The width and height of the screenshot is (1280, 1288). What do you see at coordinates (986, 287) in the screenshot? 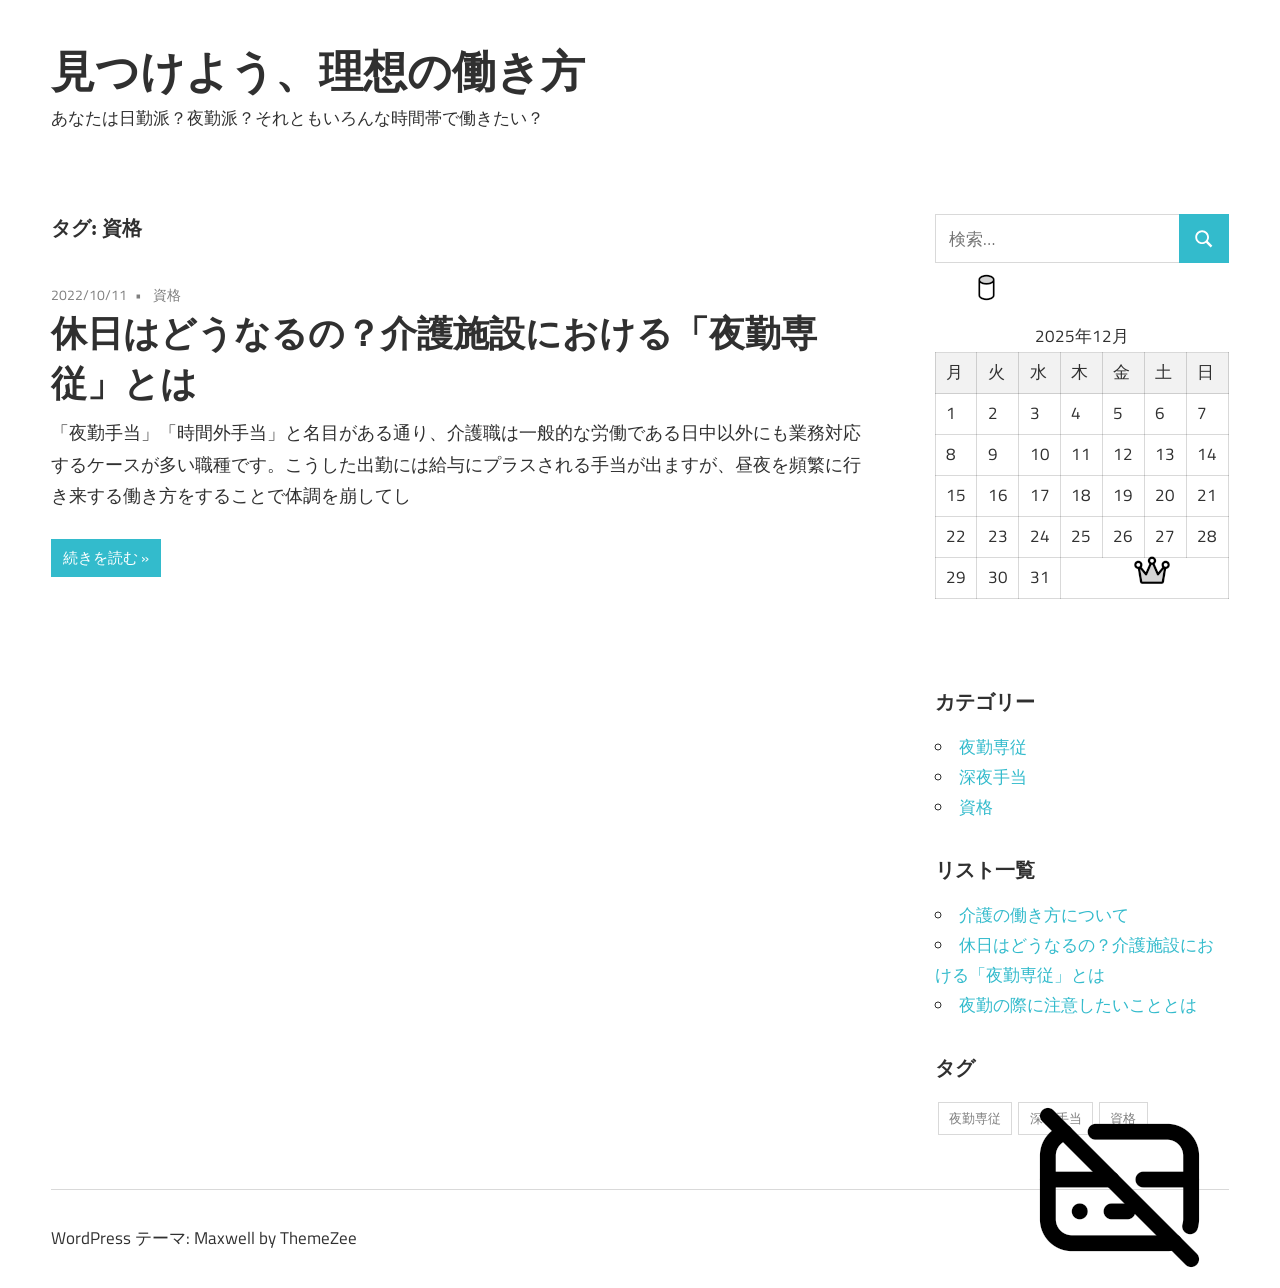
I see `database or data storage` at bounding box center [986, 287].